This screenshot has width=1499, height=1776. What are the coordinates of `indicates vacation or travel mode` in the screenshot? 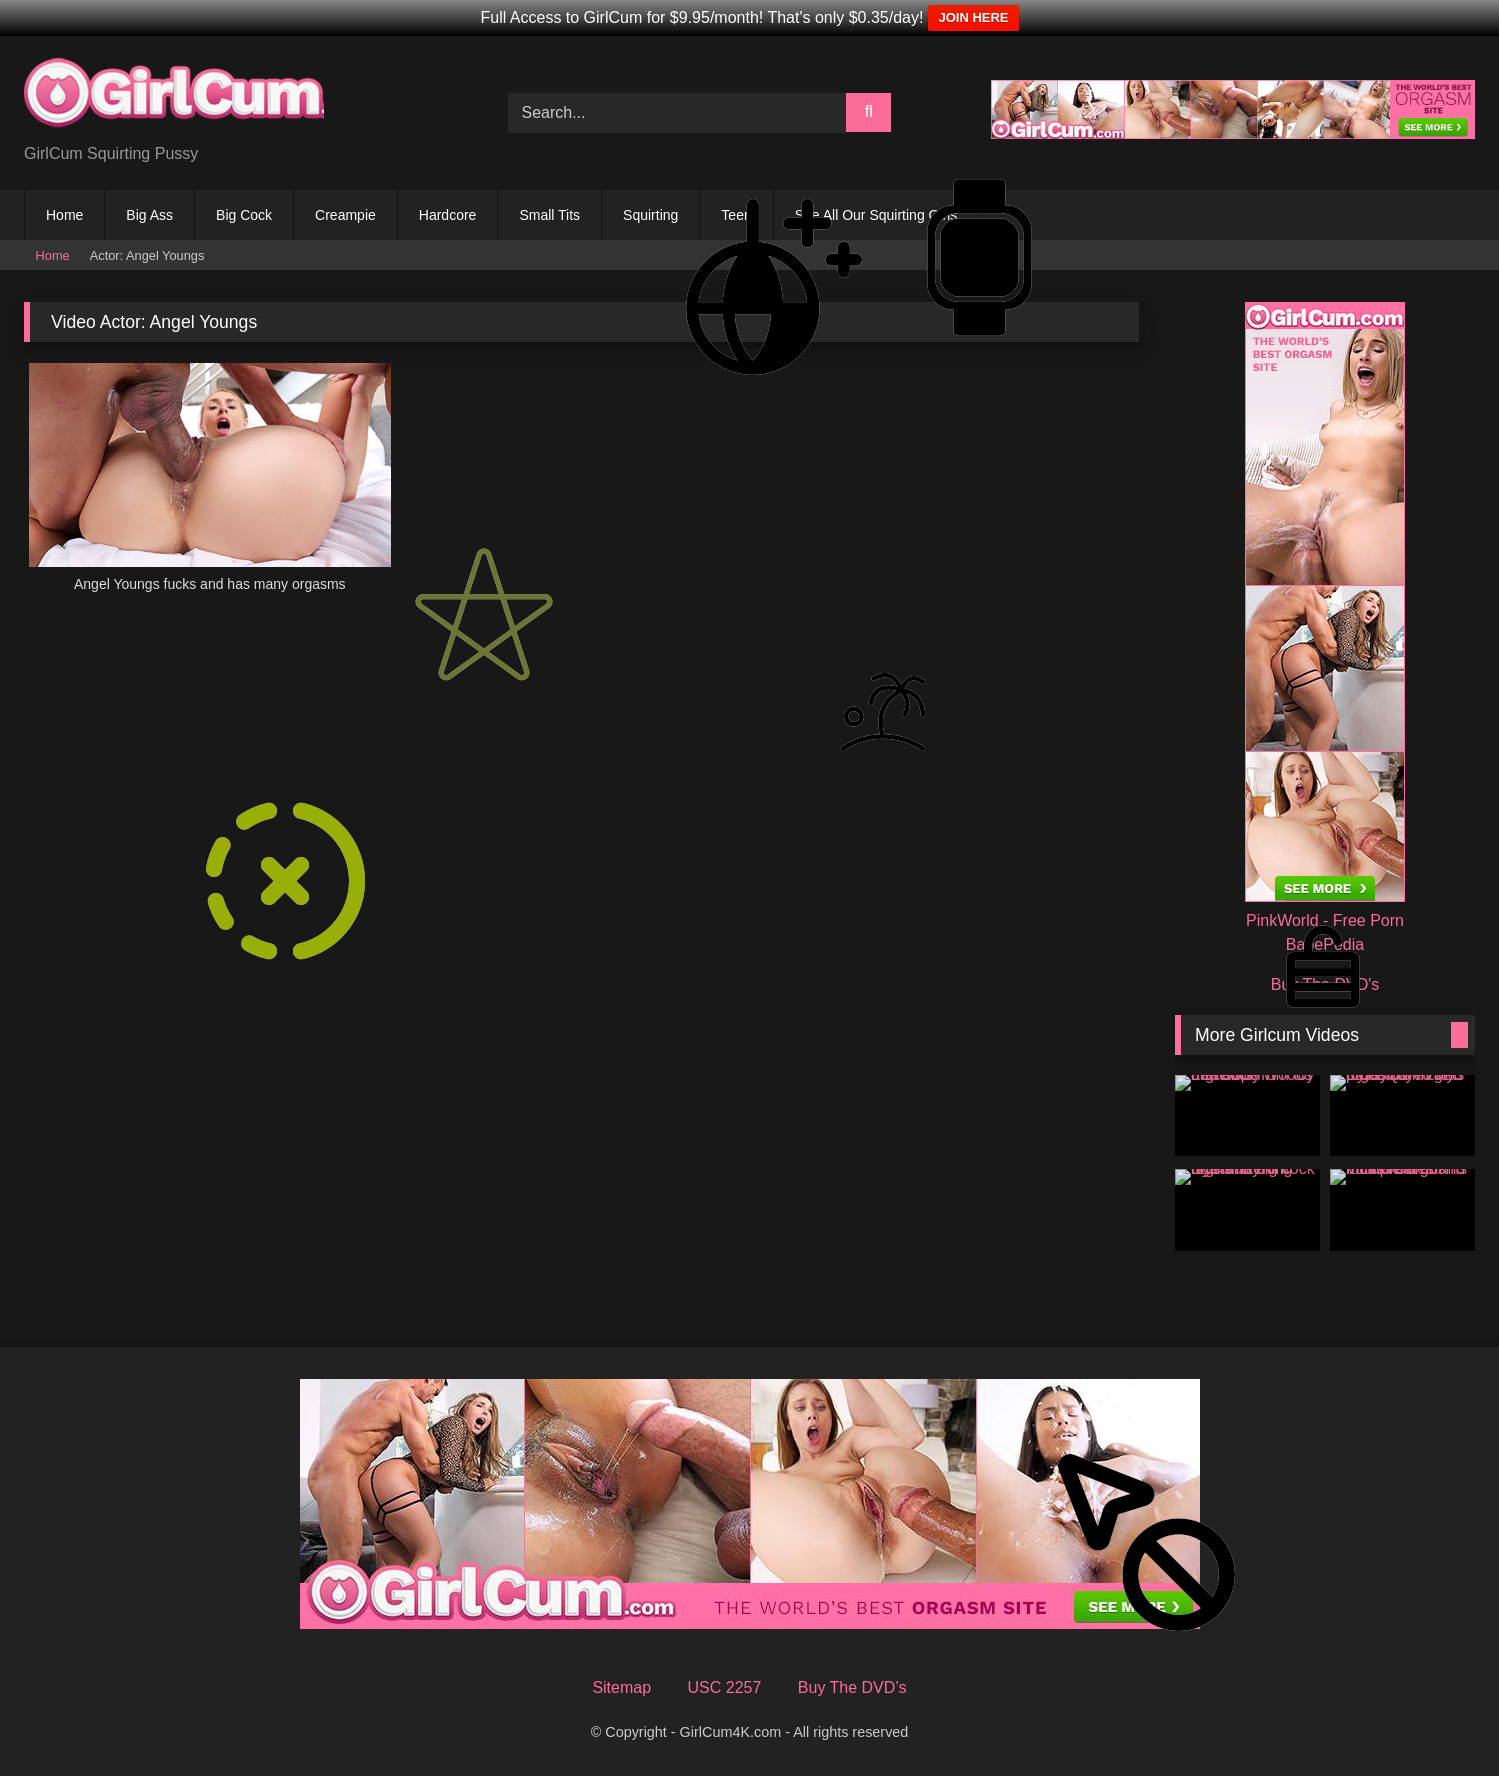 It's located at (883, 712).